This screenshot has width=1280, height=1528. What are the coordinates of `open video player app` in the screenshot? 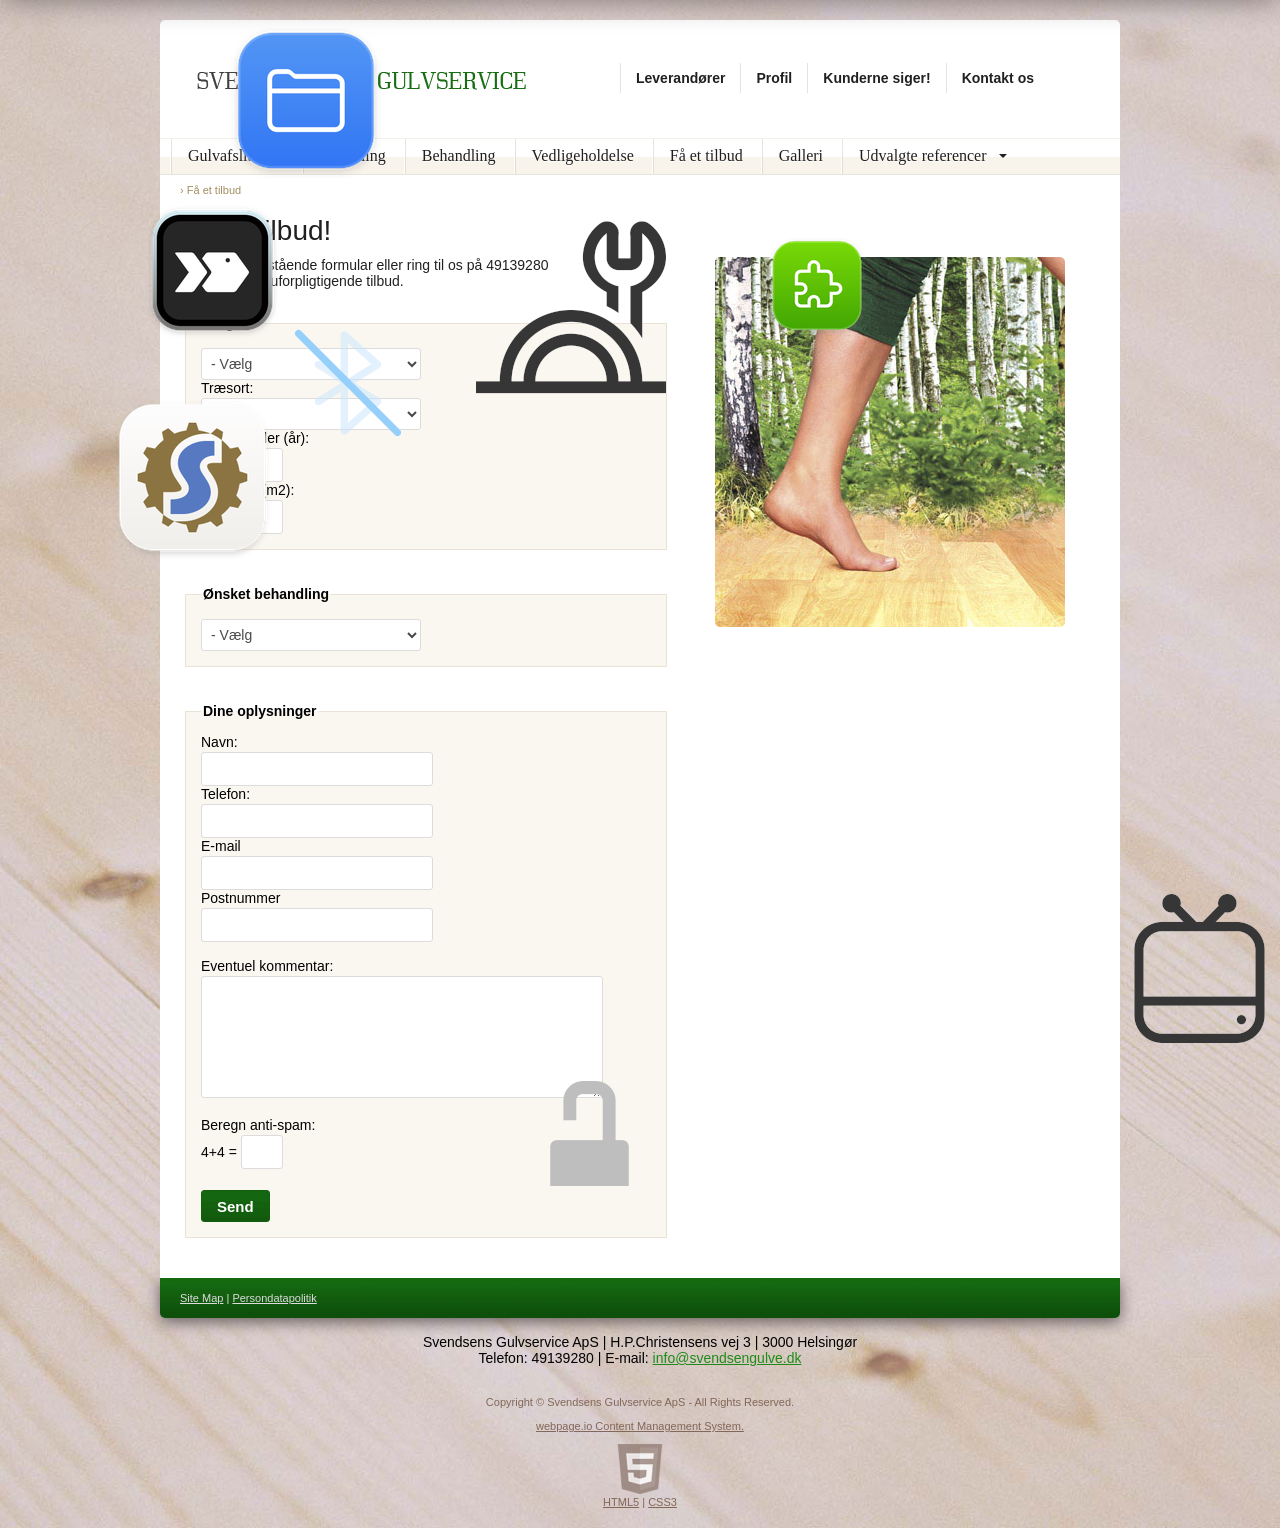 It's located at (1199, 968).